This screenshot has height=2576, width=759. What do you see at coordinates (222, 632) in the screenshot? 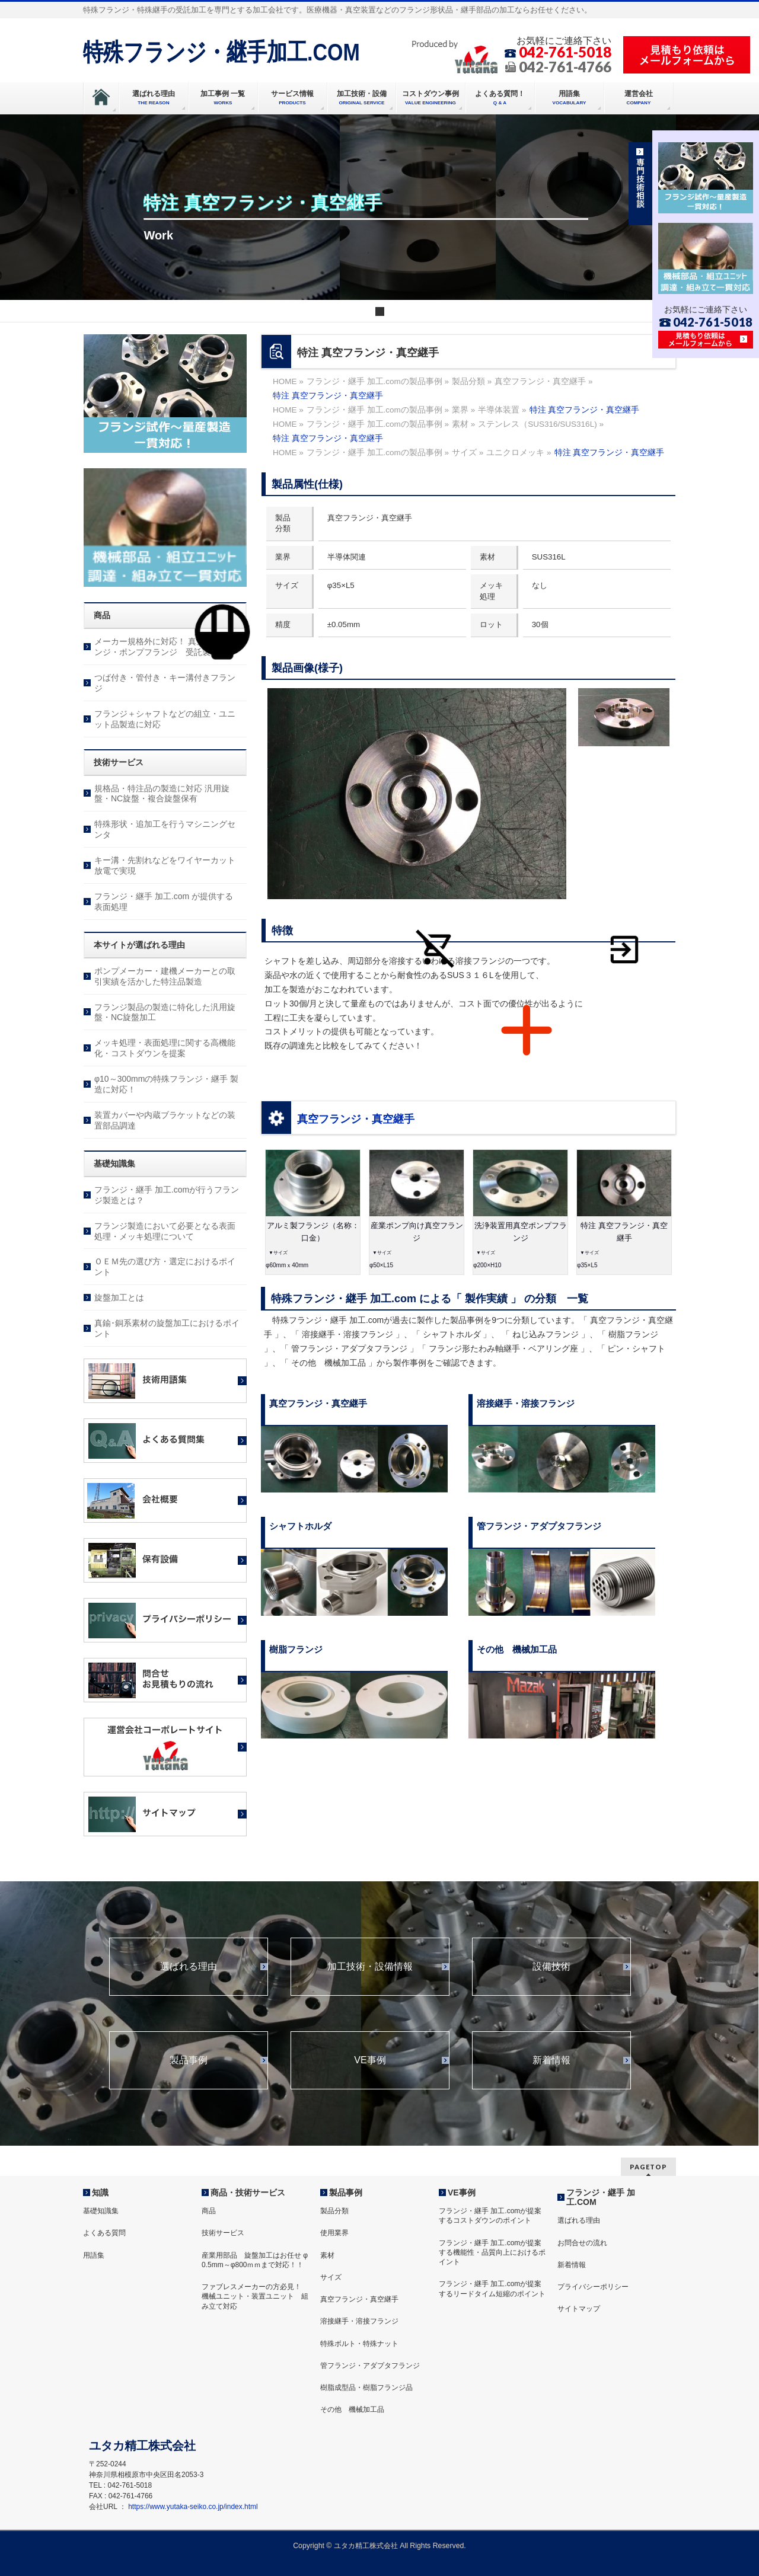
I see `browse asian or rice-based cuisine options` at bounding box center [222, 632].